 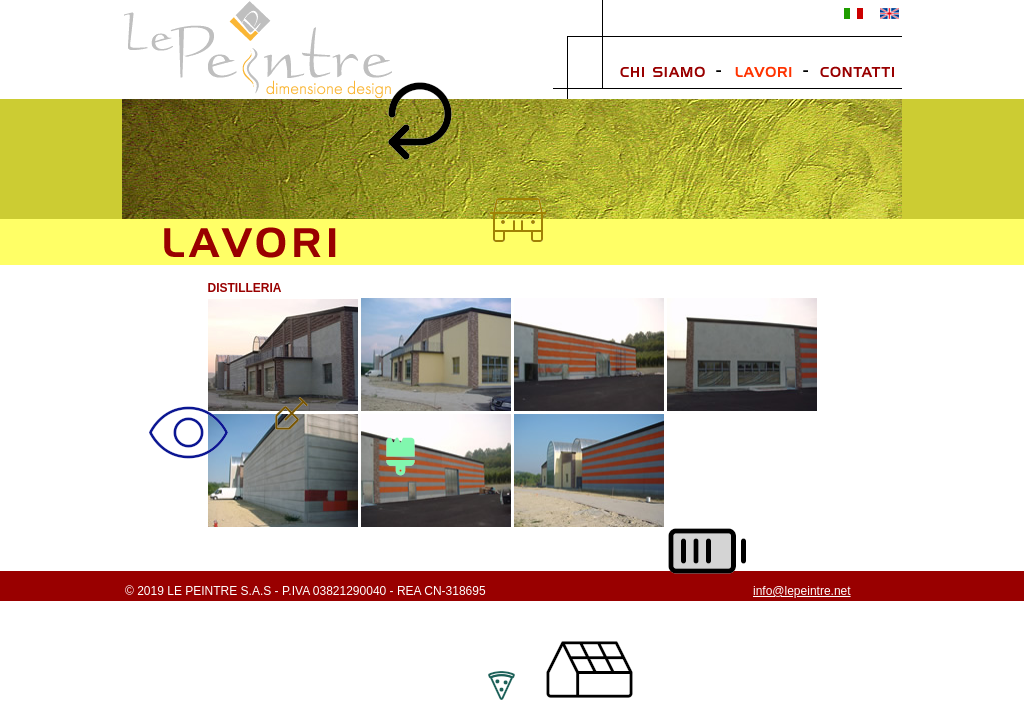 What do you see at coordinates (501, 685) in the screenshot?
I see `browse food or restaurant options` at bounding box center [501, 685].